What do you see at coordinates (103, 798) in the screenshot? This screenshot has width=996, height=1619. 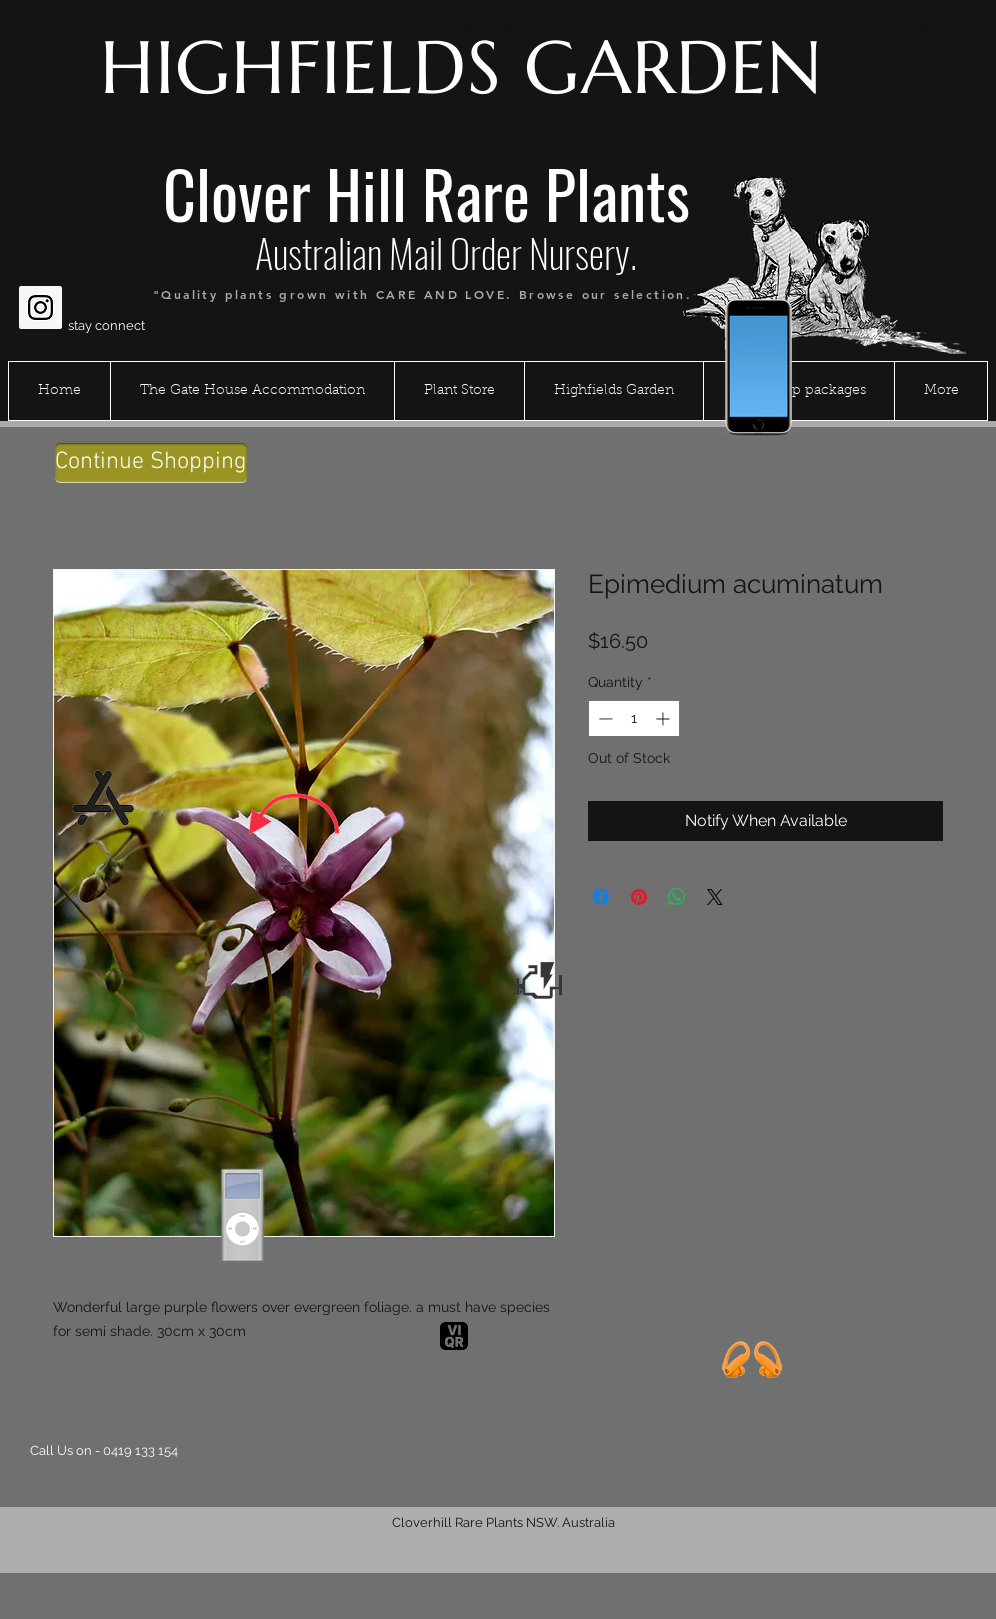 I see `access the applications folder in sidebar` at bounding box center [103, 798].